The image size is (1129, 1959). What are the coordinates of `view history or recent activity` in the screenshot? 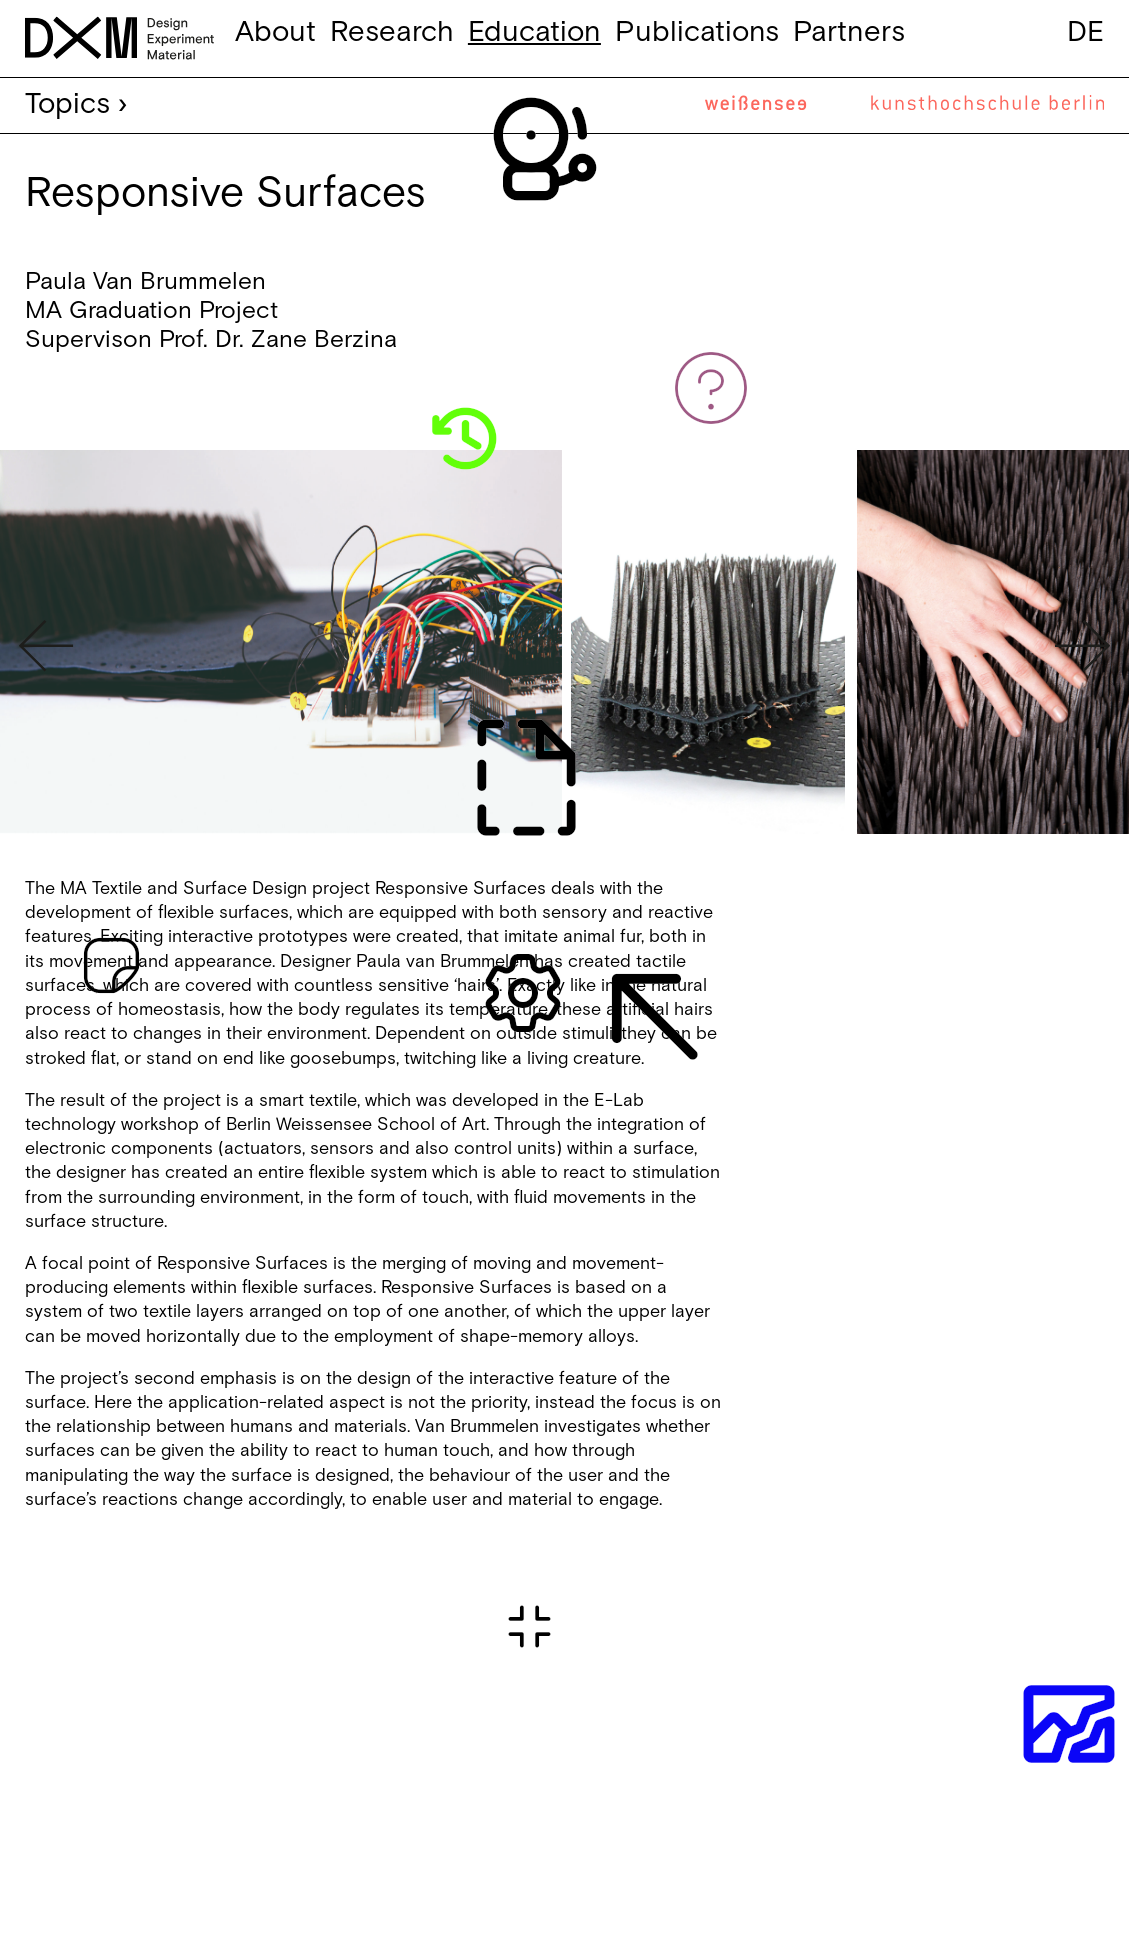 It's located at (465, 438).